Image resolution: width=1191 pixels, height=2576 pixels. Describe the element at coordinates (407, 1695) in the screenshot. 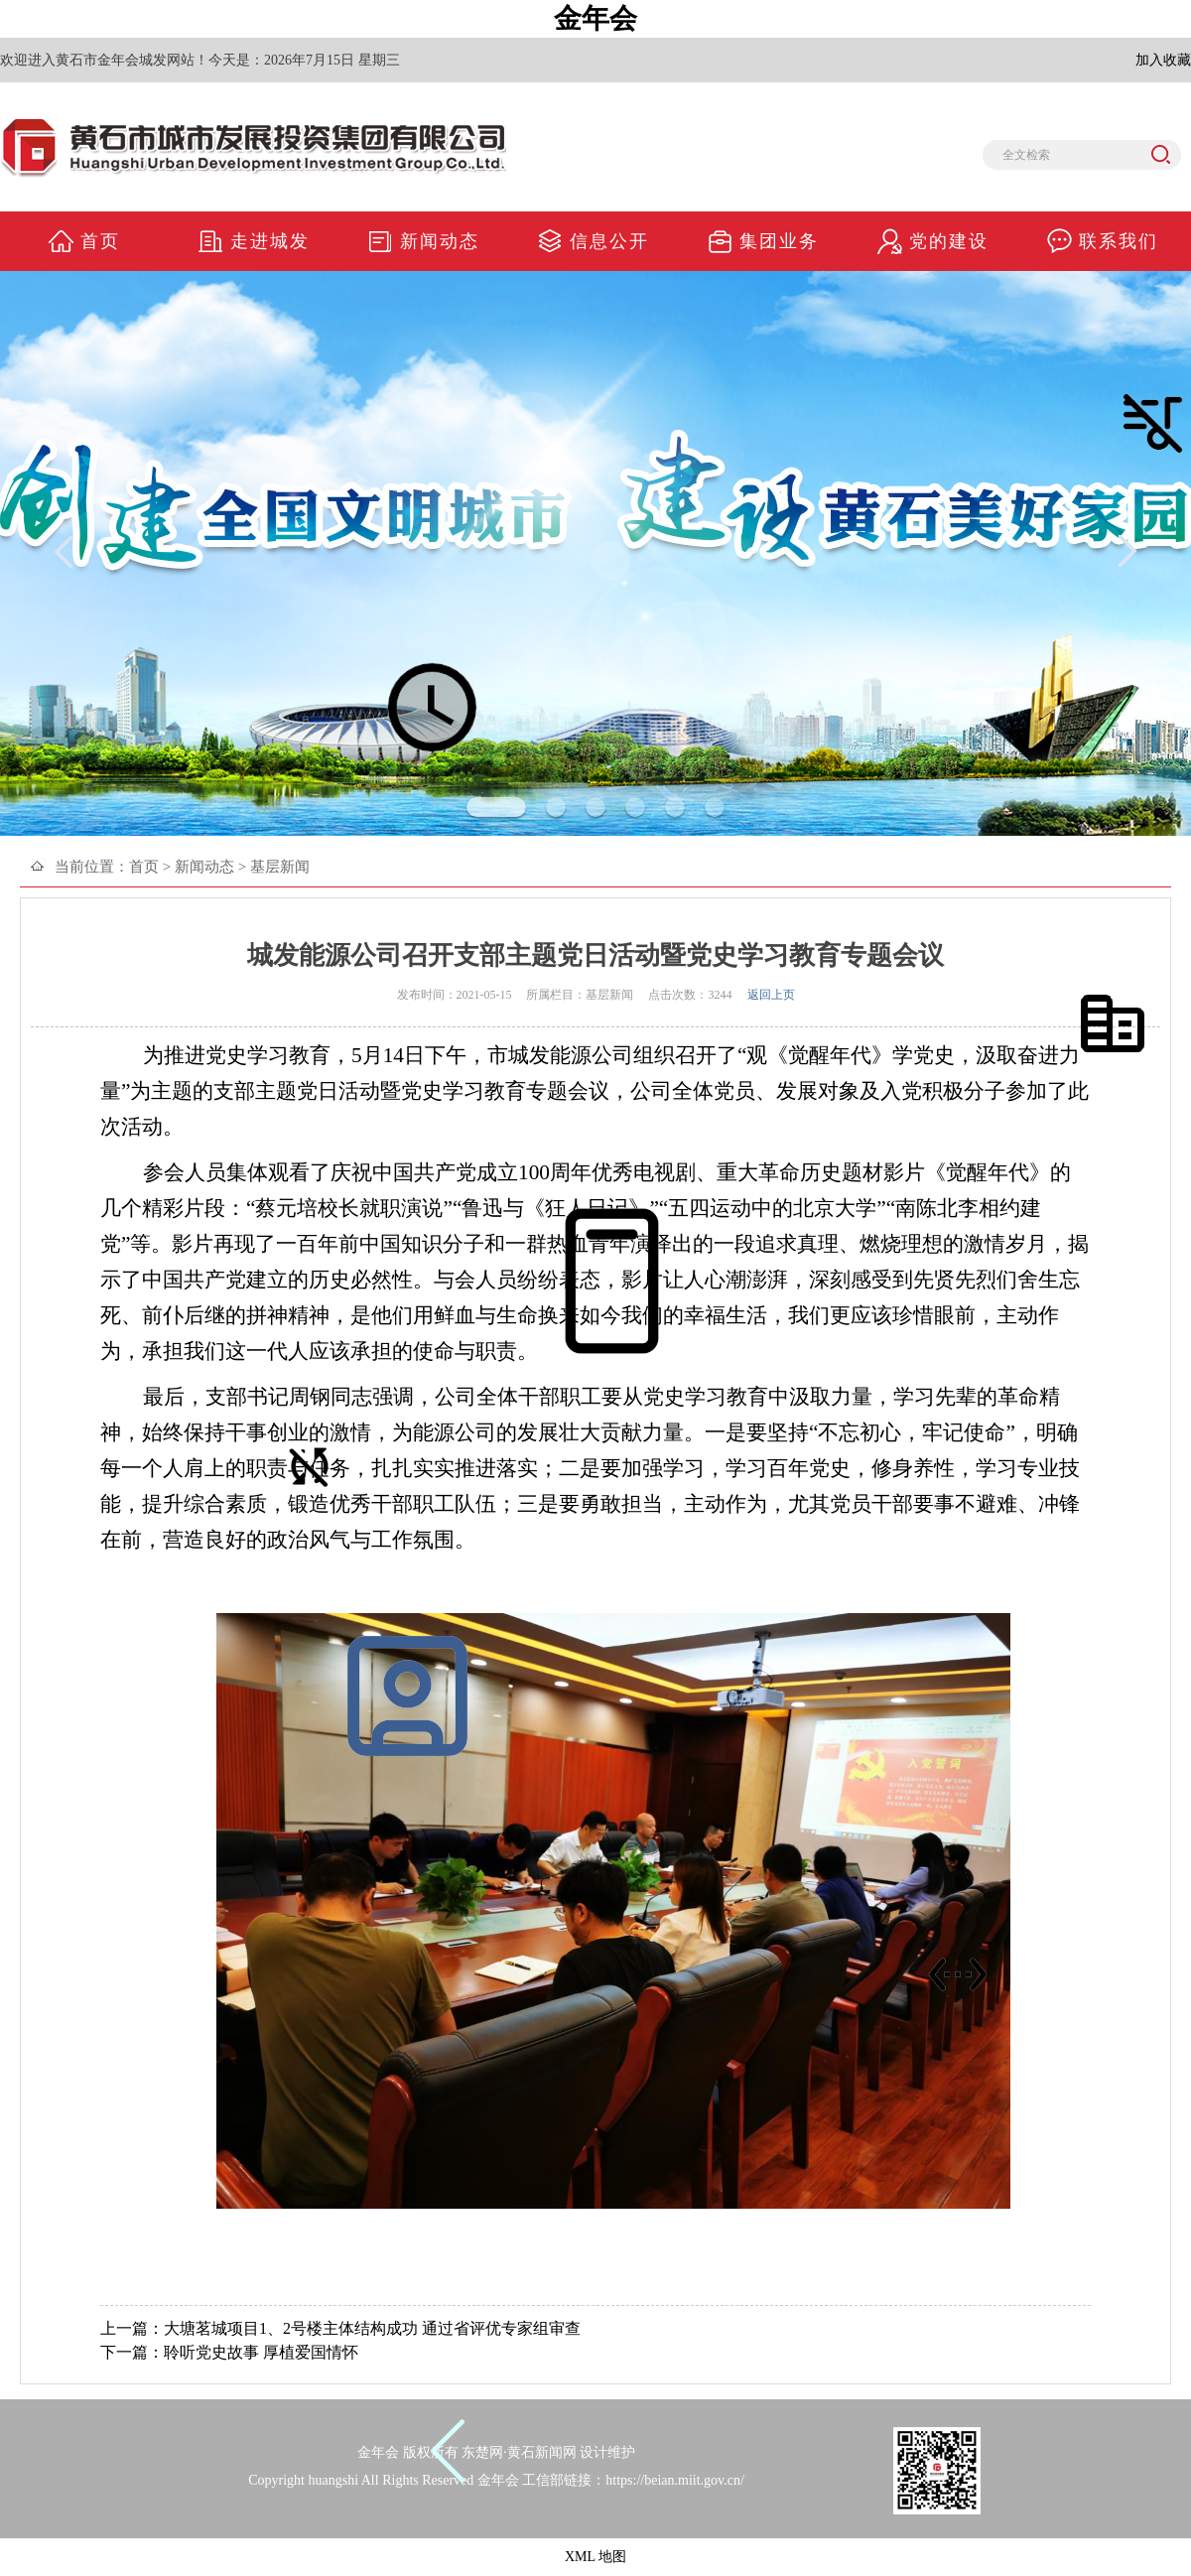

I see `view user profile` at that location.